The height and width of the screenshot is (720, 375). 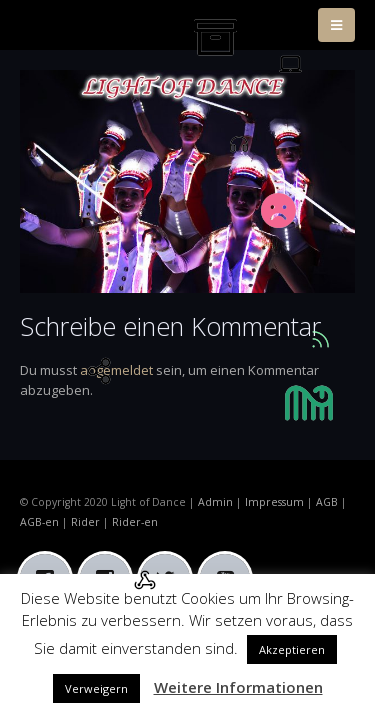 What do you see at coordinates (100, 371) in the screenshot?
I see `share content to social networks` at bounding box center [100, 371].